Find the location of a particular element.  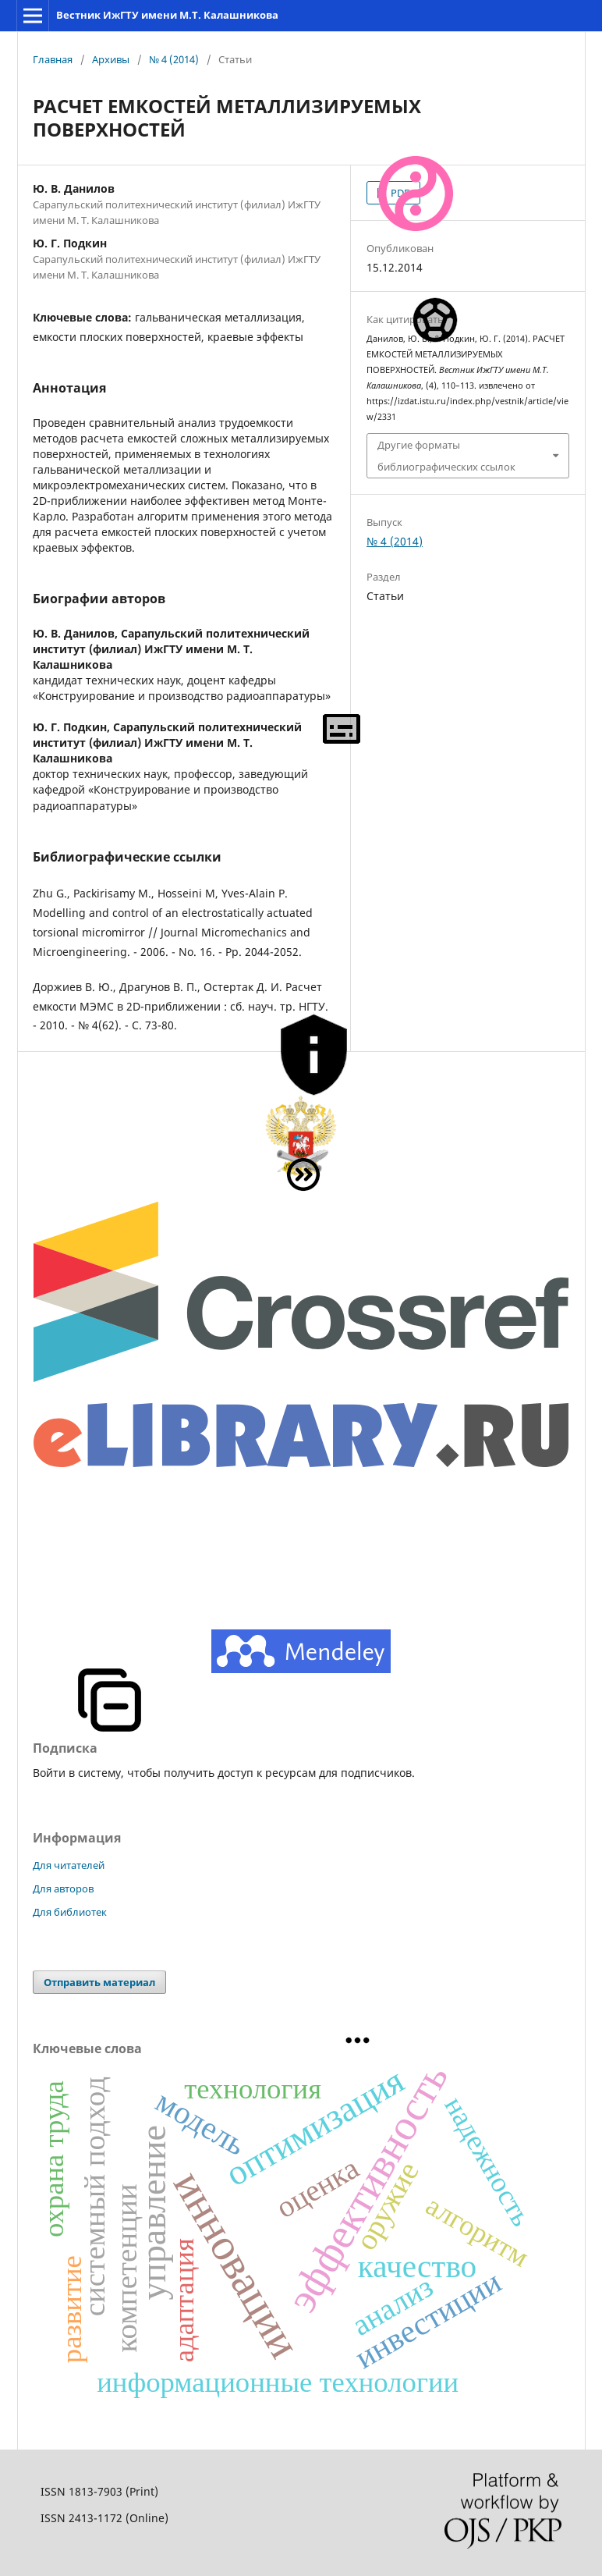

access additional options or actions is located at coordinates (357, 2040).